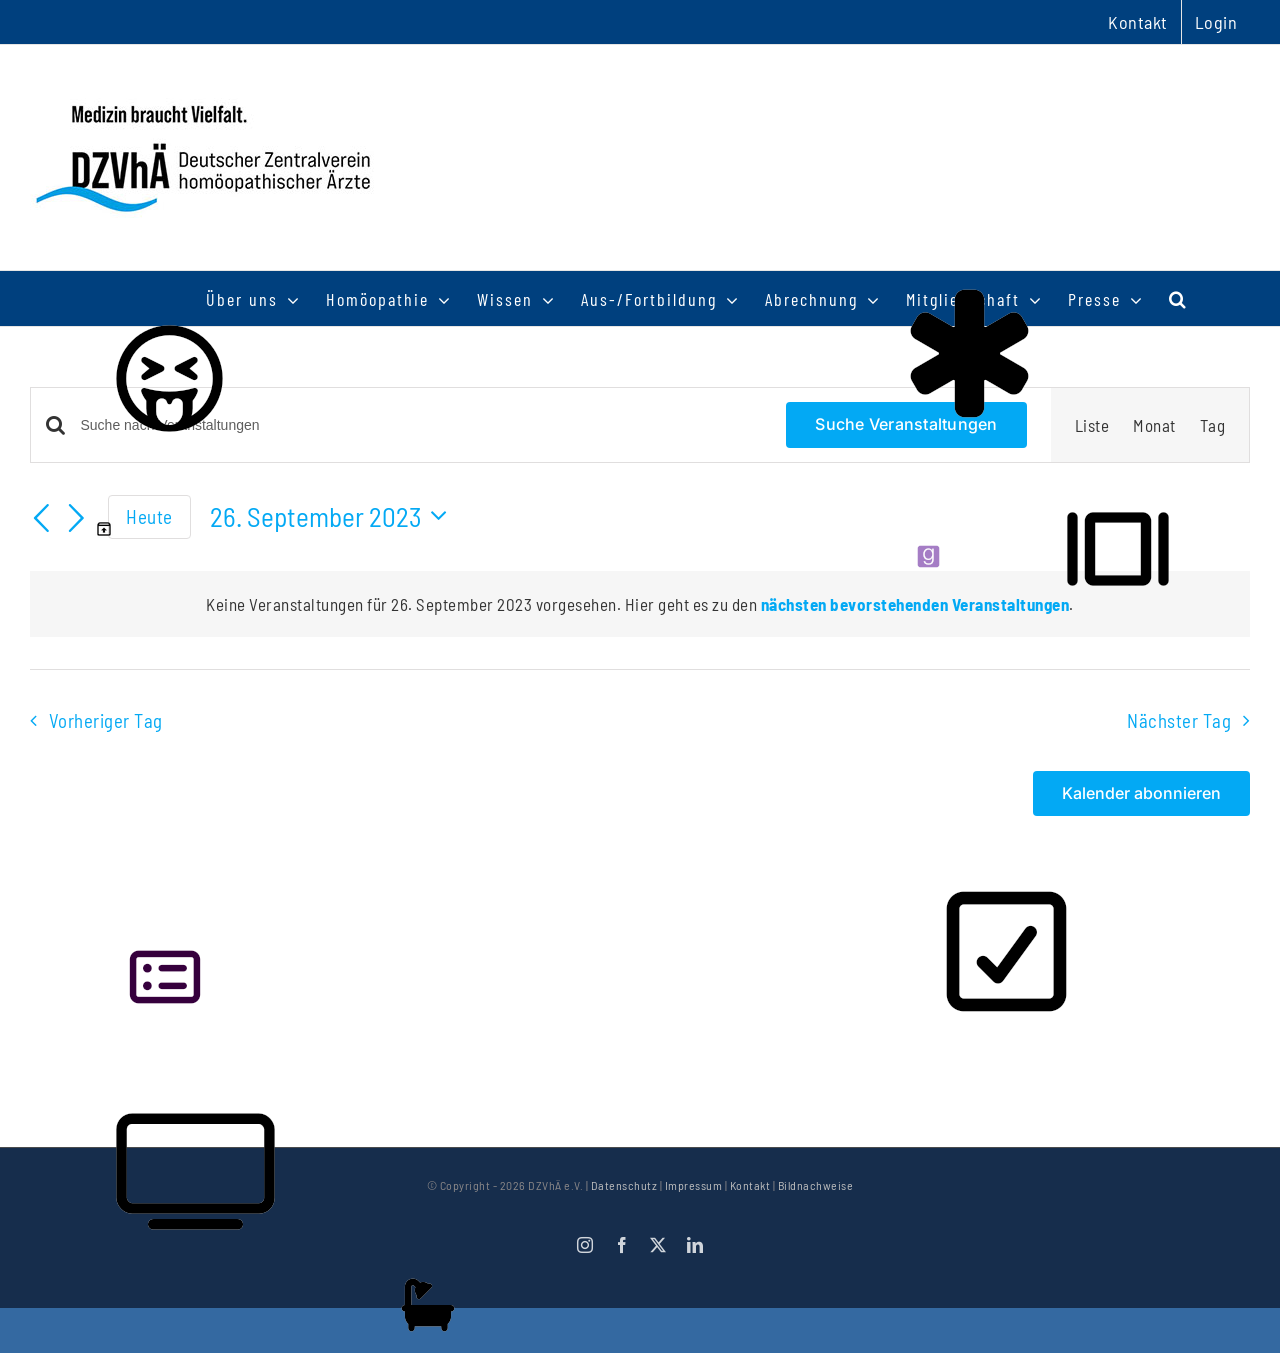  What do you see at coordinates (169, 378) in the screenshot?
I see `add a silly or playful emoji reaction` at bounding box center [169, 378].